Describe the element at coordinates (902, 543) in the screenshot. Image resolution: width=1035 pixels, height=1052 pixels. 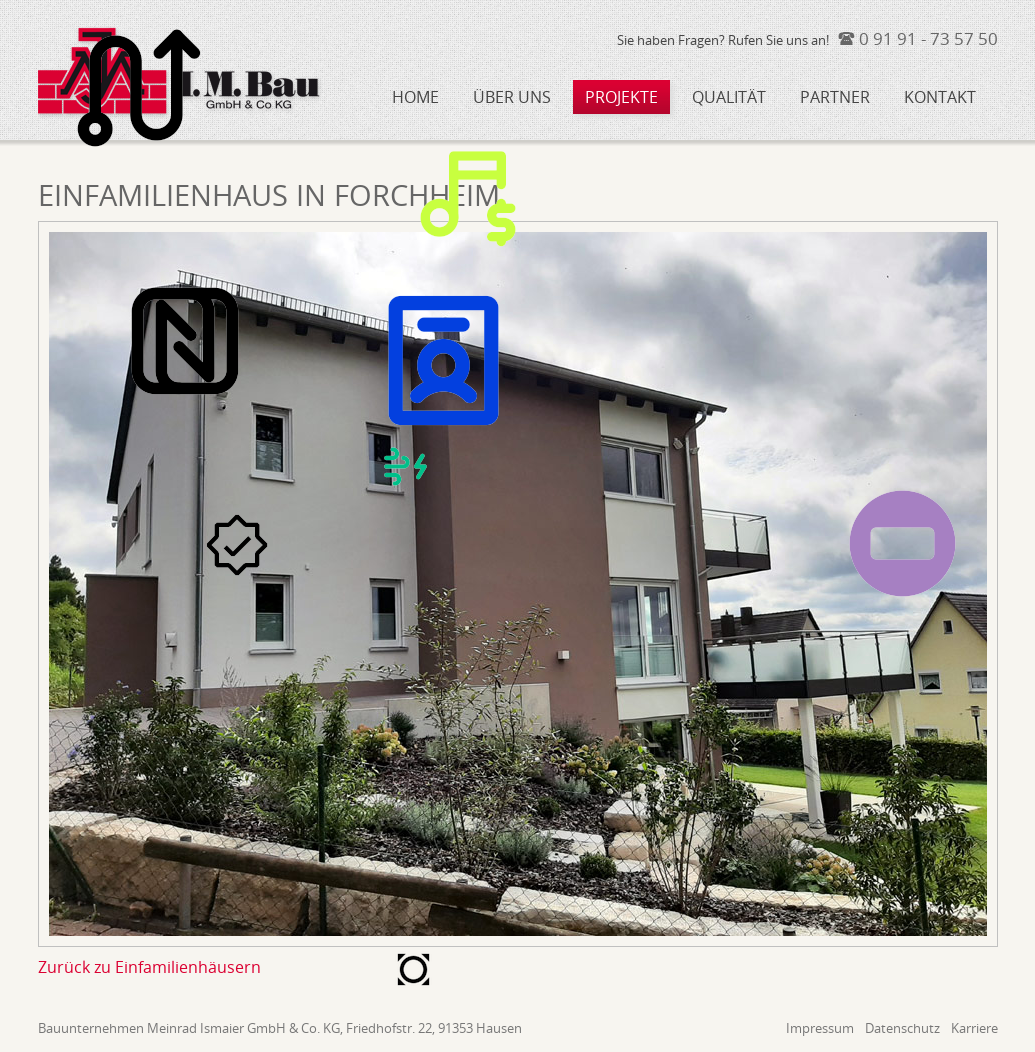
I see `indicates an error or blocked state` at that location.